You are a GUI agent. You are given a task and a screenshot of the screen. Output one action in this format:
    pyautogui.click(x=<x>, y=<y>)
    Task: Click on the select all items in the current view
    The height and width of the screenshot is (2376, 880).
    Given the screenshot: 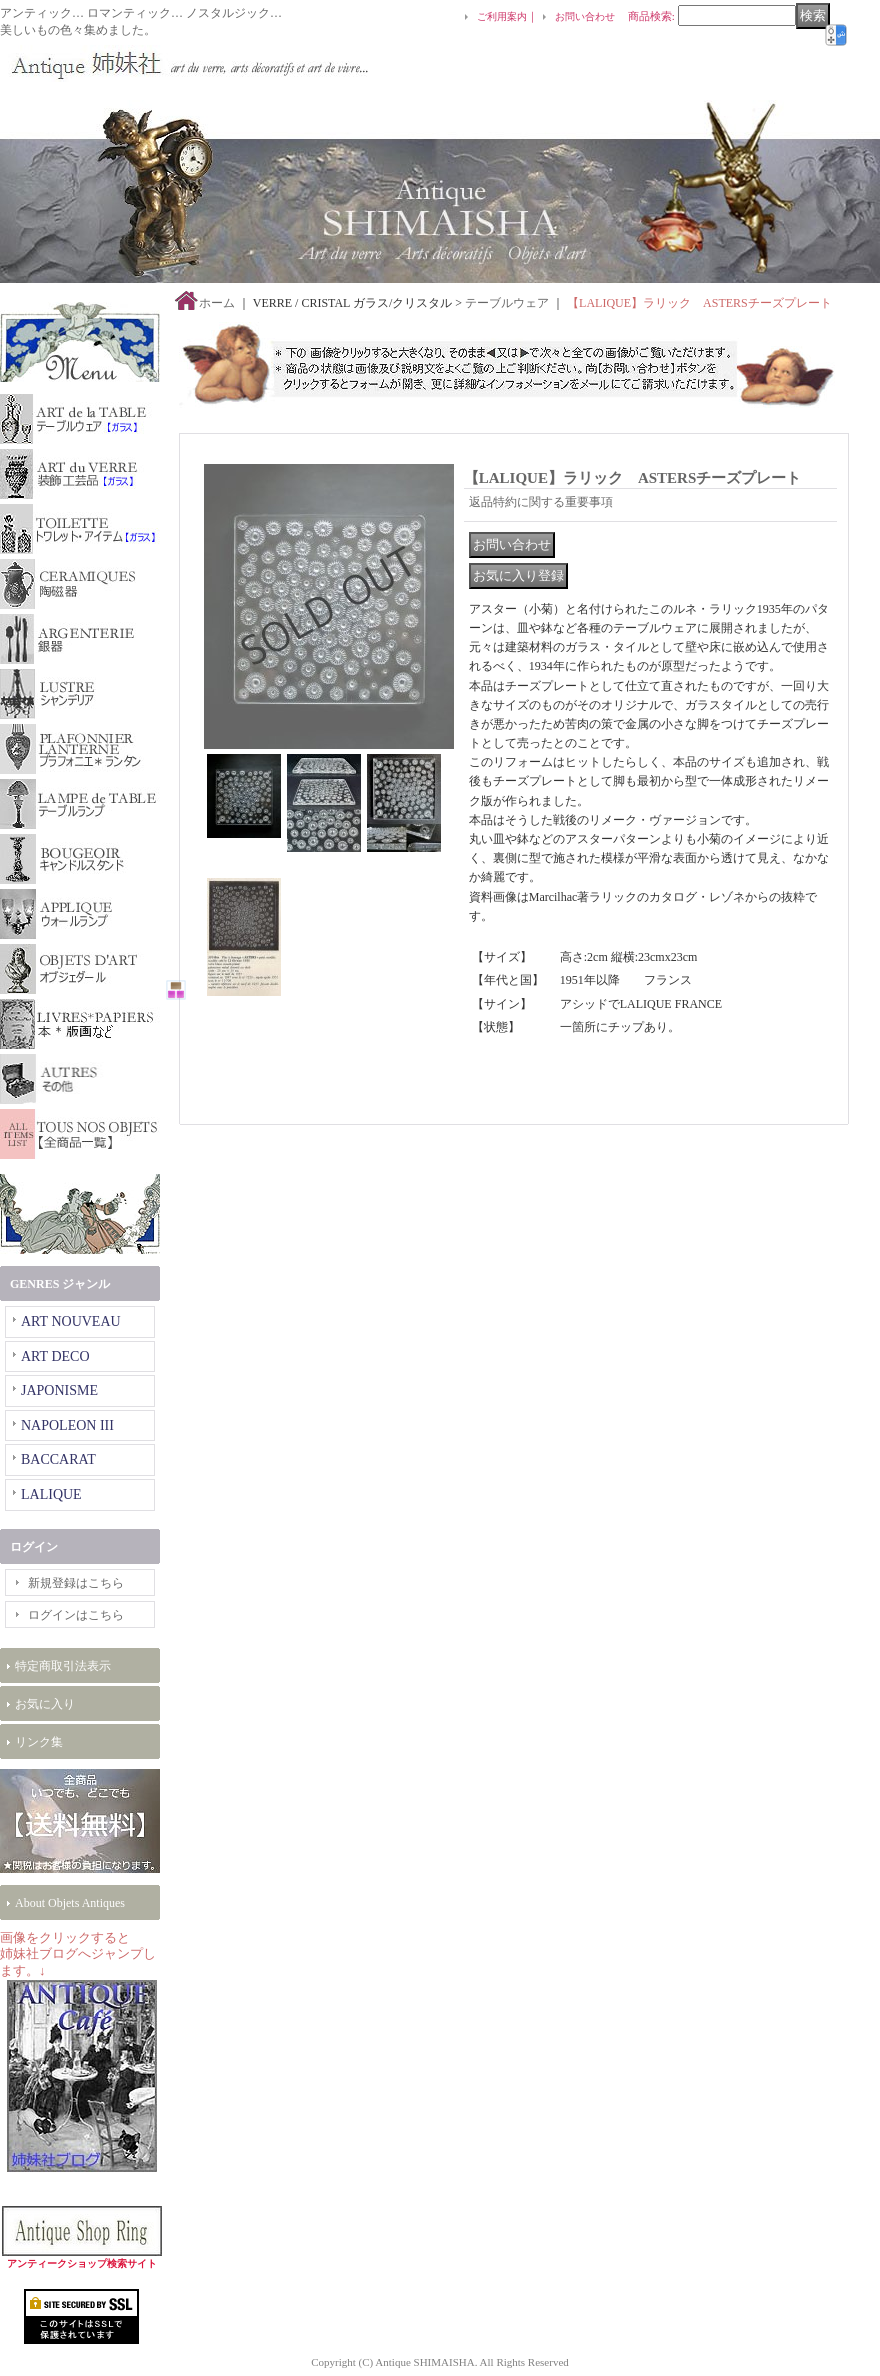 What is the action you would take?
    pyautogui.click(x=176, y=990)
    